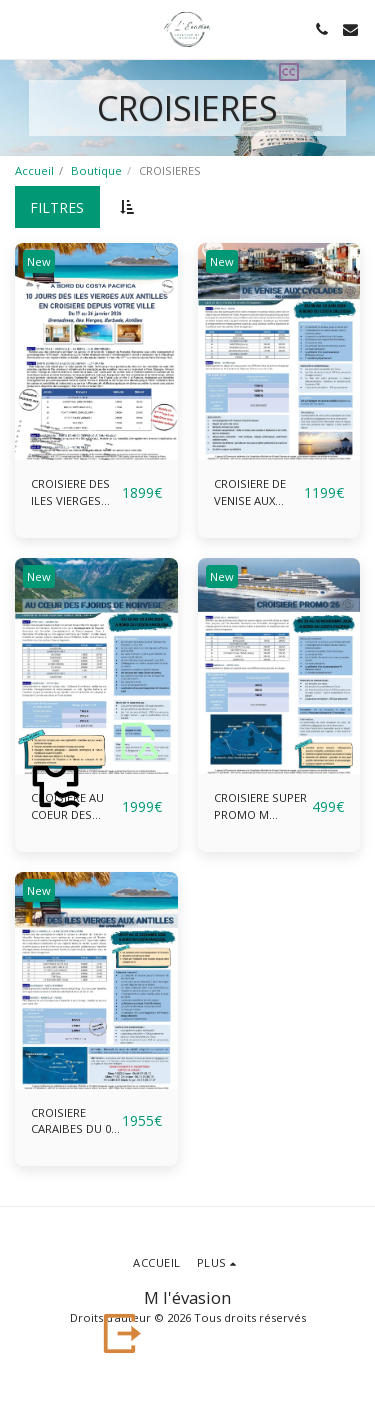 The height and width of the screenshot is (1426, 375). Describe the element at coordinates (119, 1333) in the screenshot. I see `log out of your account` at that location.